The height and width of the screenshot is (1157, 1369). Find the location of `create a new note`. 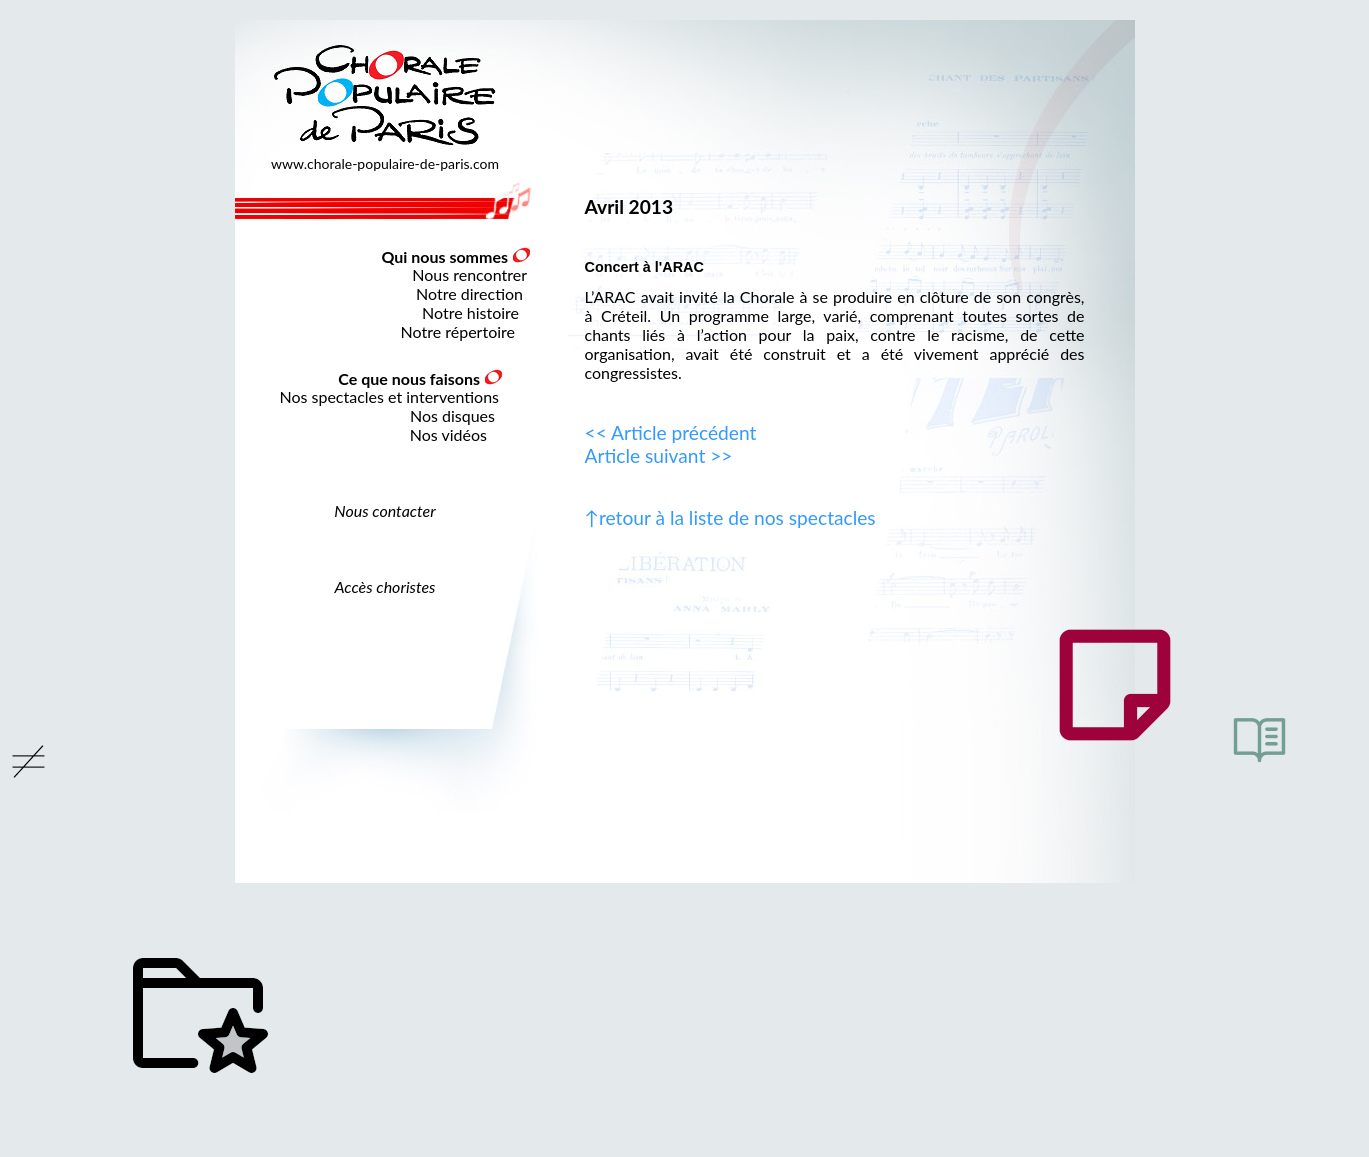

create a new note is located at coordinates (1115, 685).